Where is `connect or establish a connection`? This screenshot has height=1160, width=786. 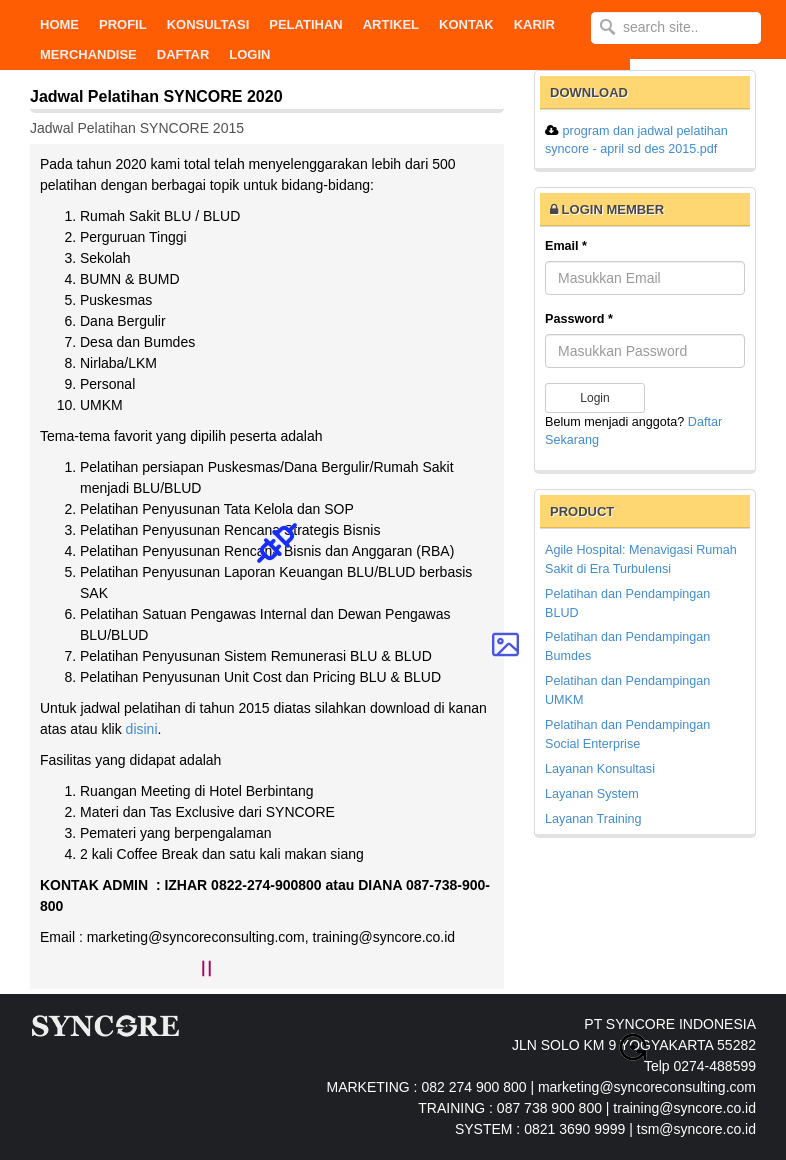 connect or establish a connection is located at coordinates (277, 543).